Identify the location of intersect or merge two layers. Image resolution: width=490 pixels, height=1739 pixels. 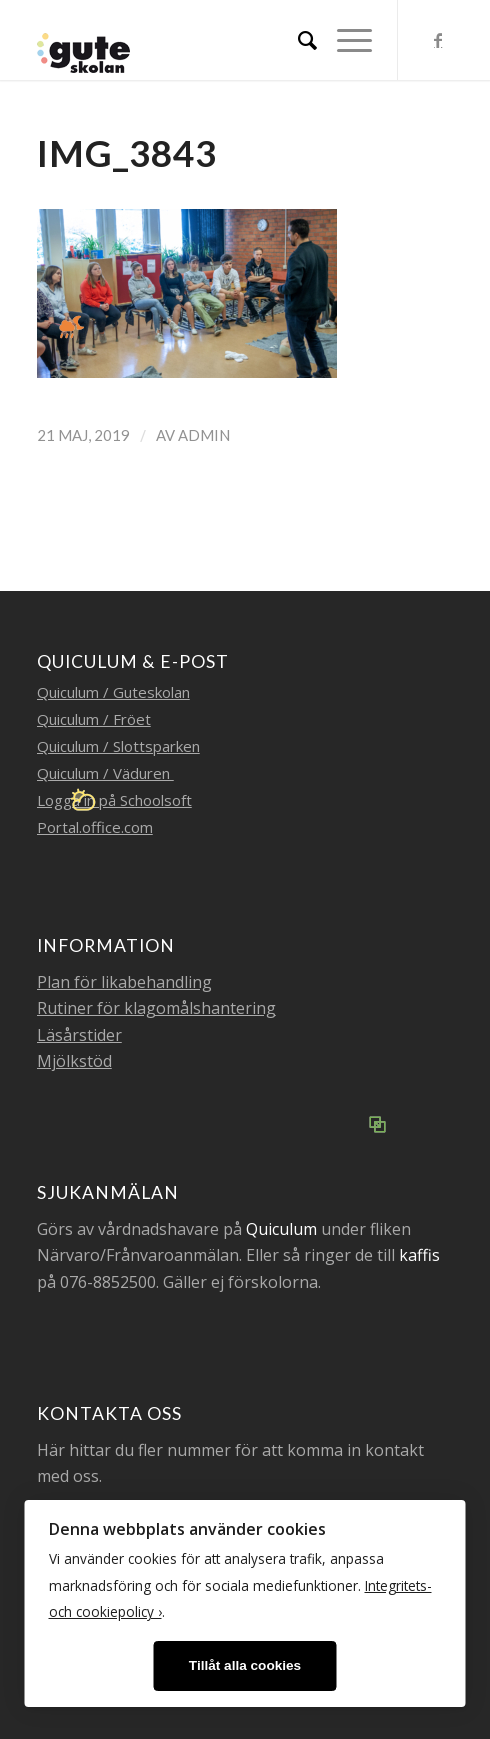
(377, 1124).